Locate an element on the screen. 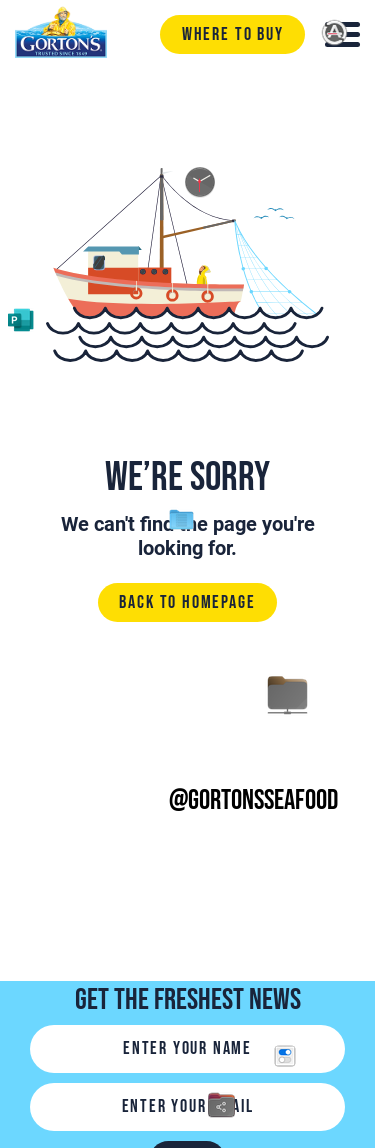 The width and height of the screenshot is (375, 1148). open gnome tweaks application is located at coordinates (285, 1056).